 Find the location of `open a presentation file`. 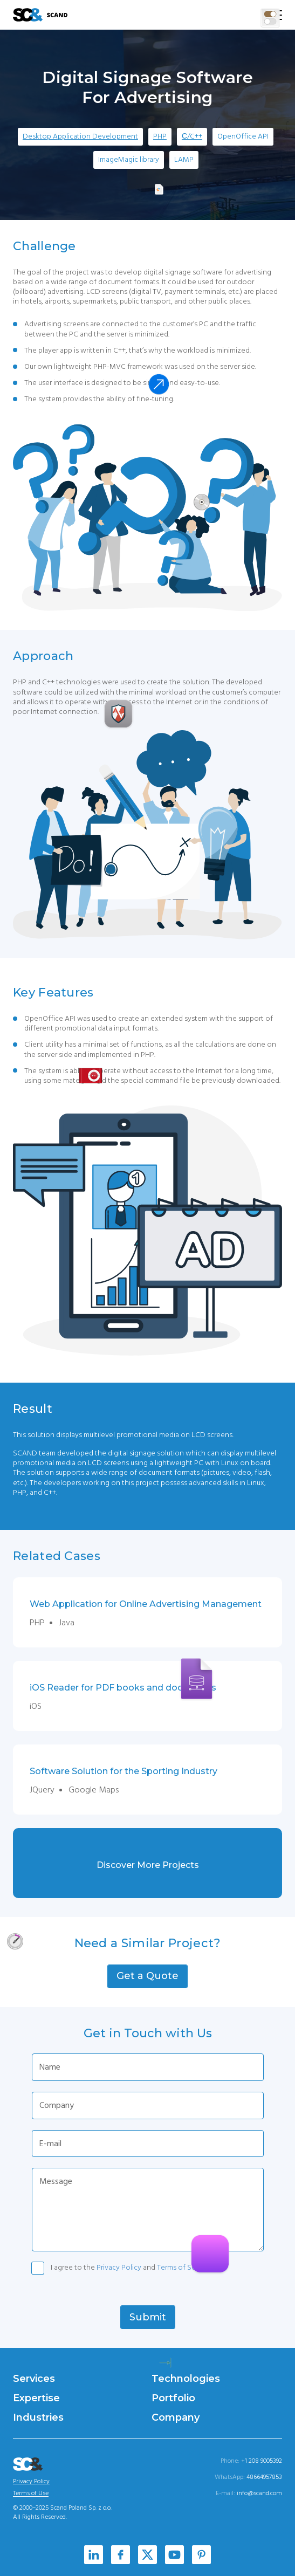

open a presentation file is located at coordinates (159, 189).